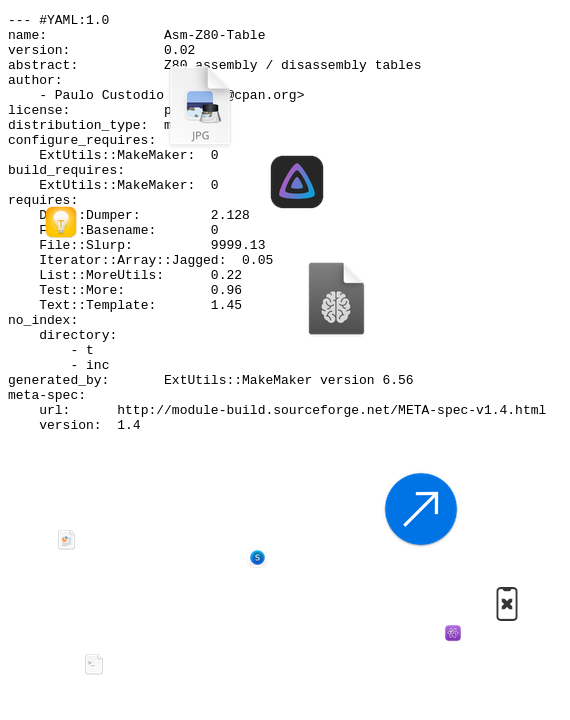 The width and height of the screenshot is (570, 720). What do you see at coordinates (94, 664) in the screenshot?
I see `shell script or terminal executable file` at bounding box center [94, 664].